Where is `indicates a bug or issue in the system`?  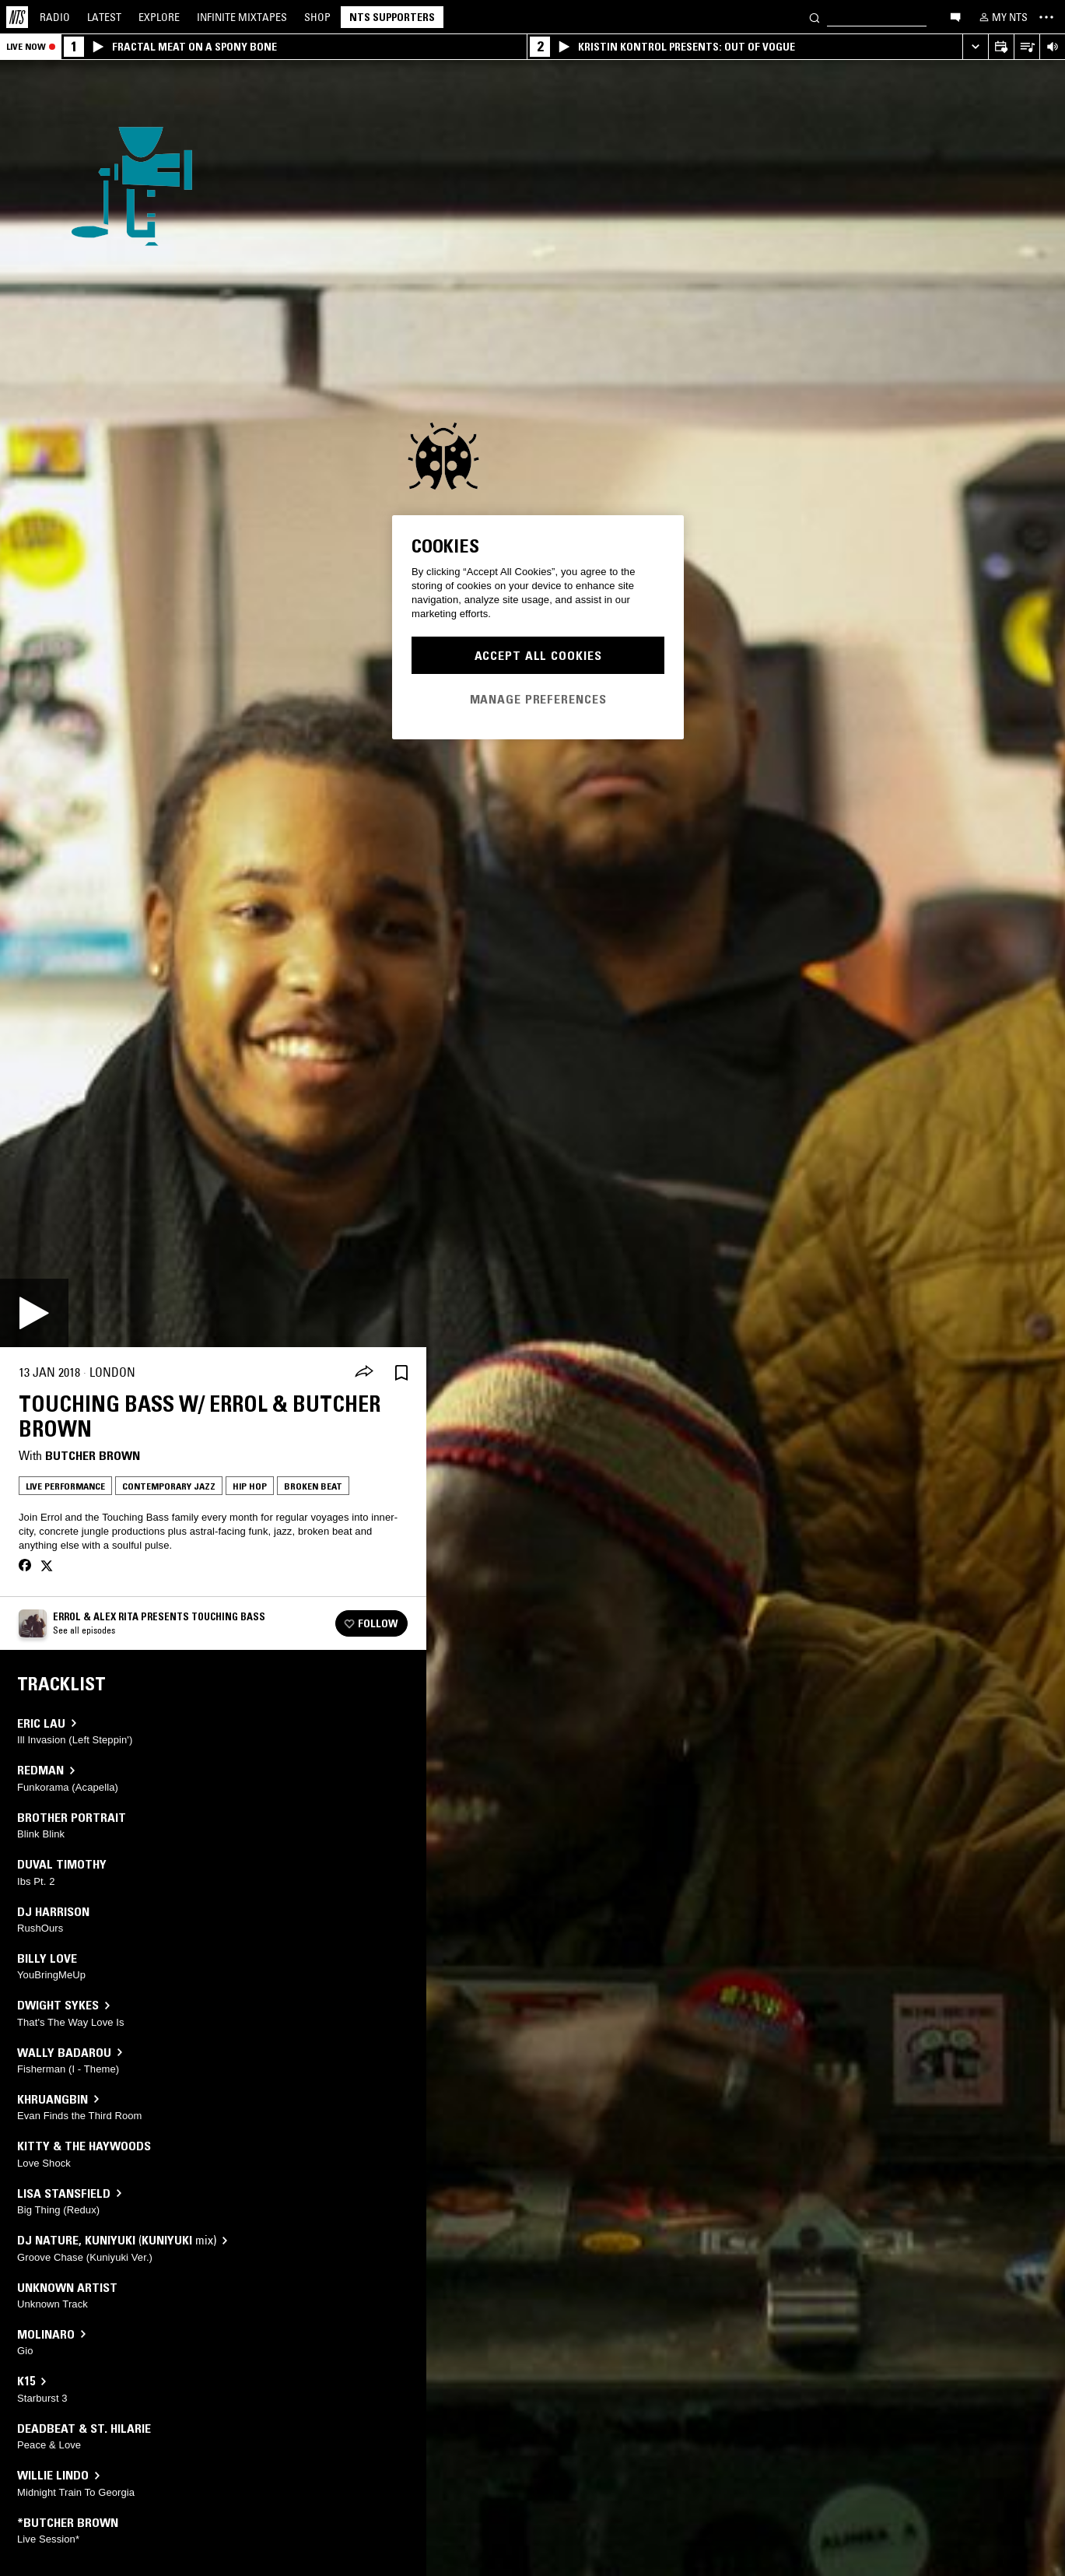 indicates a bug or issue in the system is located at coordinates (443, 458).